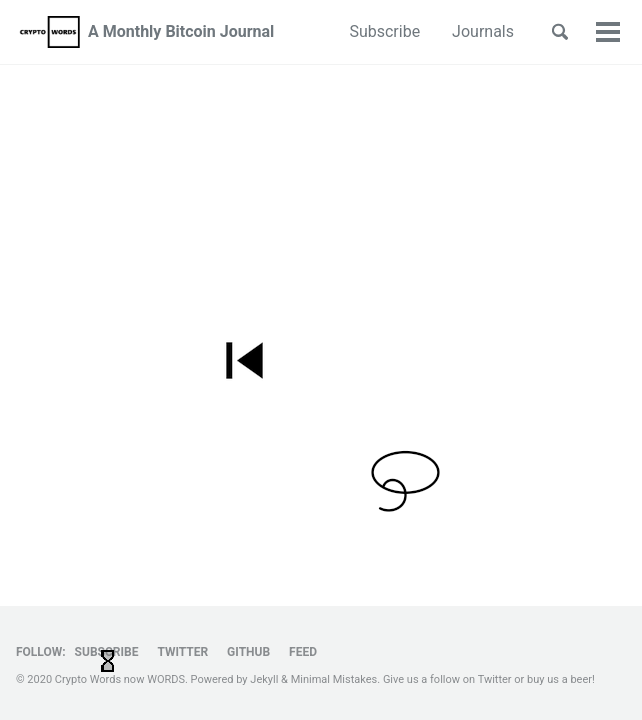 The image size is (642, 720). I want to click on indicates a process is waiting or pending, so click(108, 661).